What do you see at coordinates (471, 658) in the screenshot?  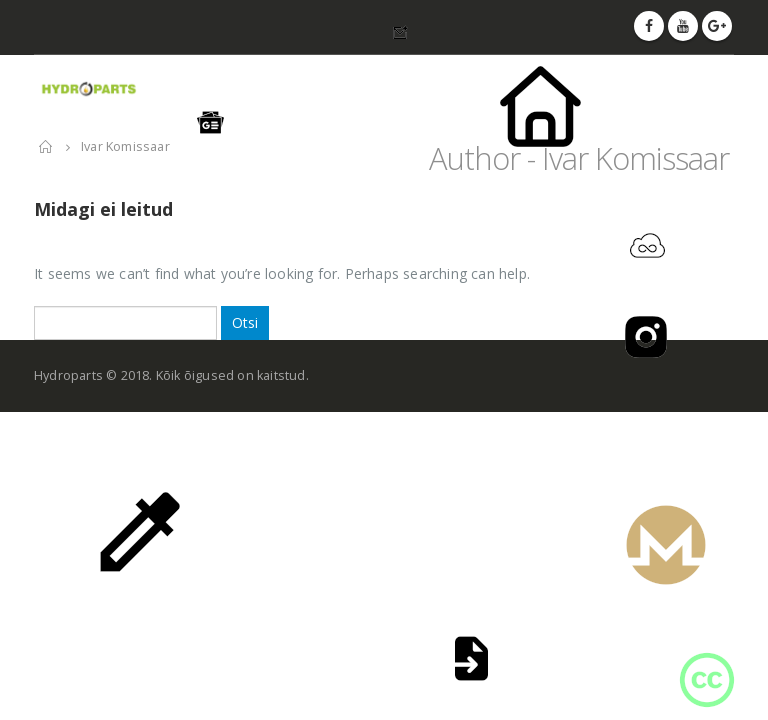 I see `import file or document` at bounding box center [471, 658].